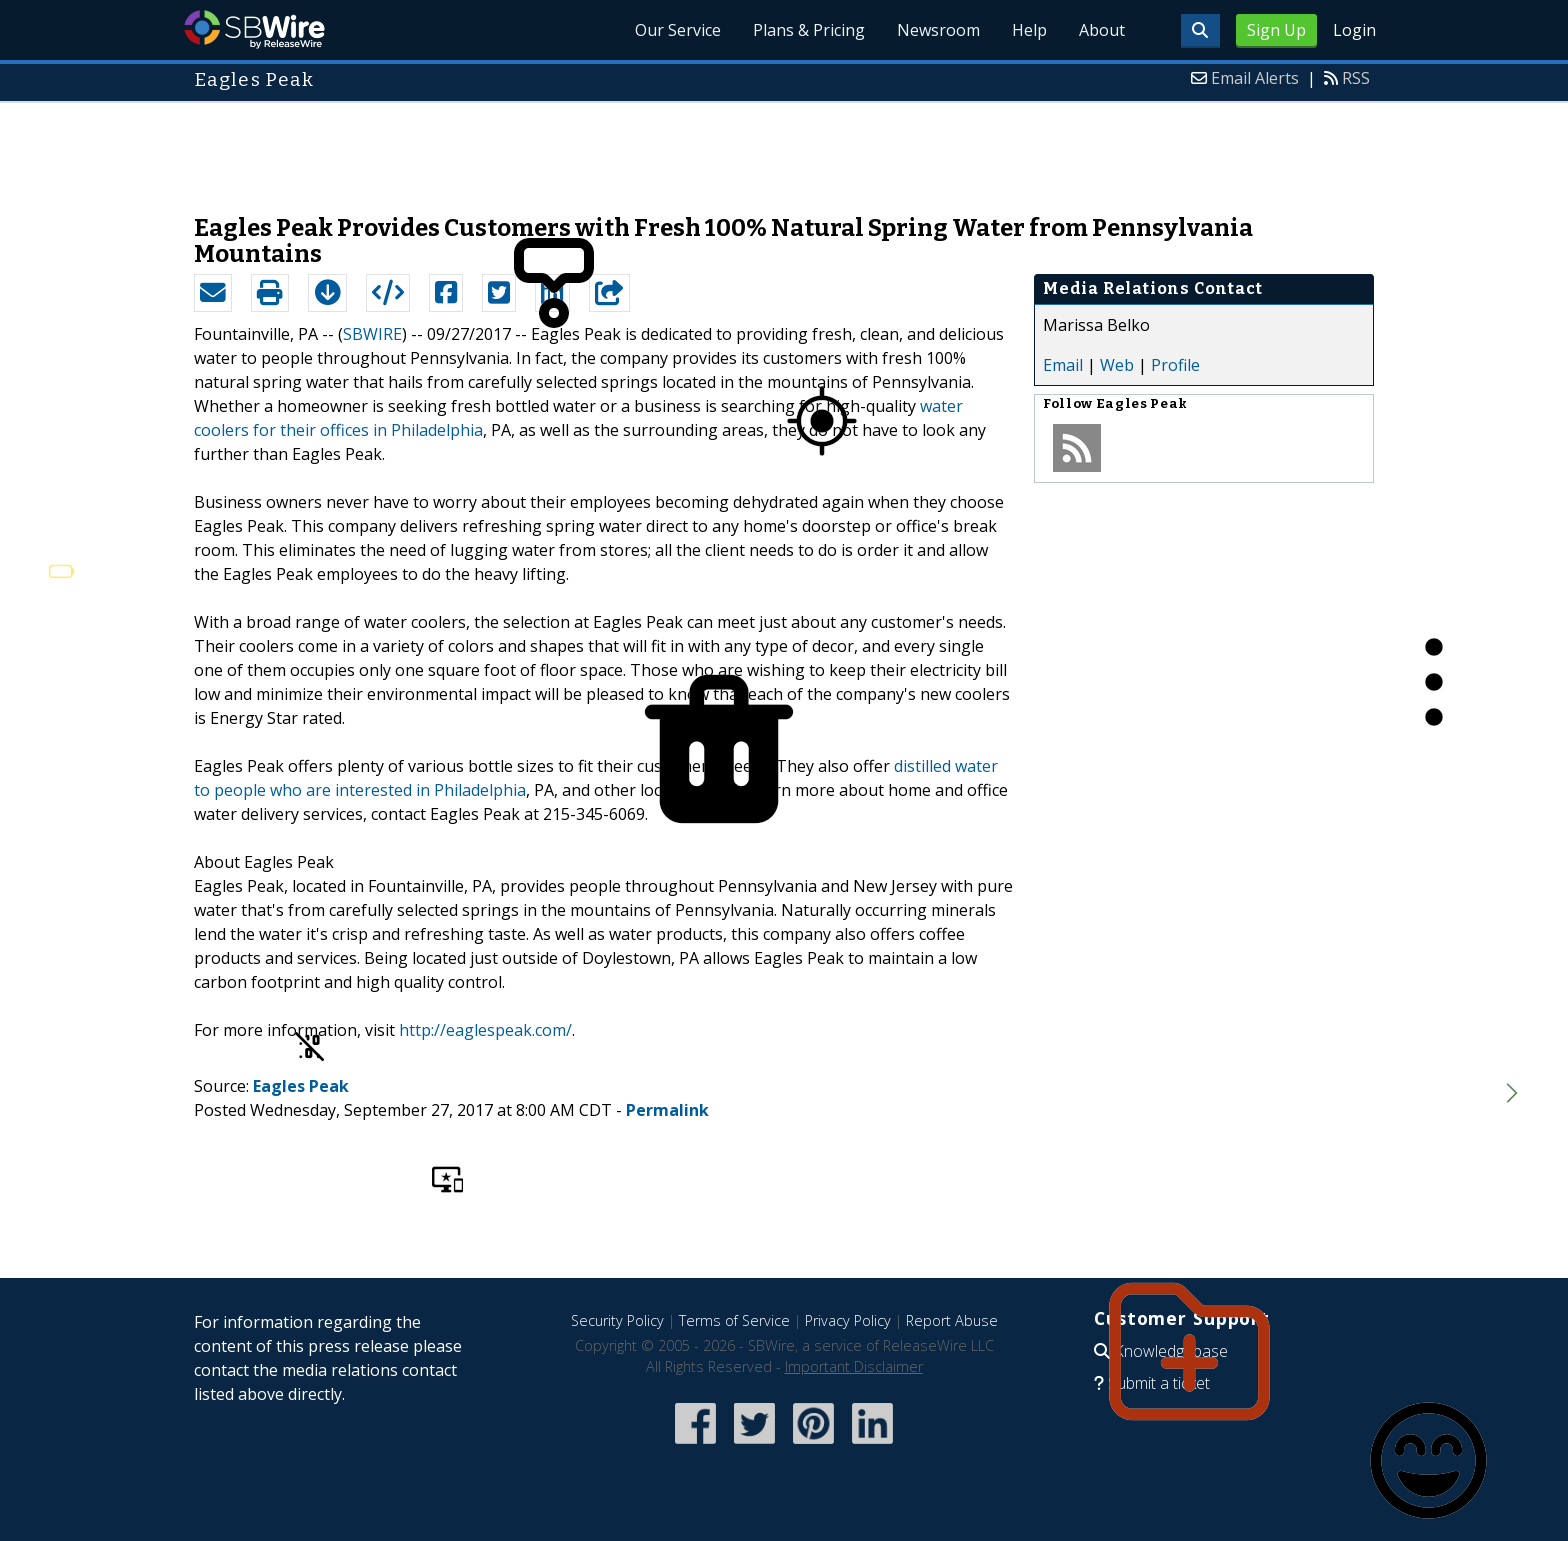  What do you see at coordinates (309, 1046) in the screenshot?
I see `binary data or code view is disabled` at bounding box center [309, 1046].